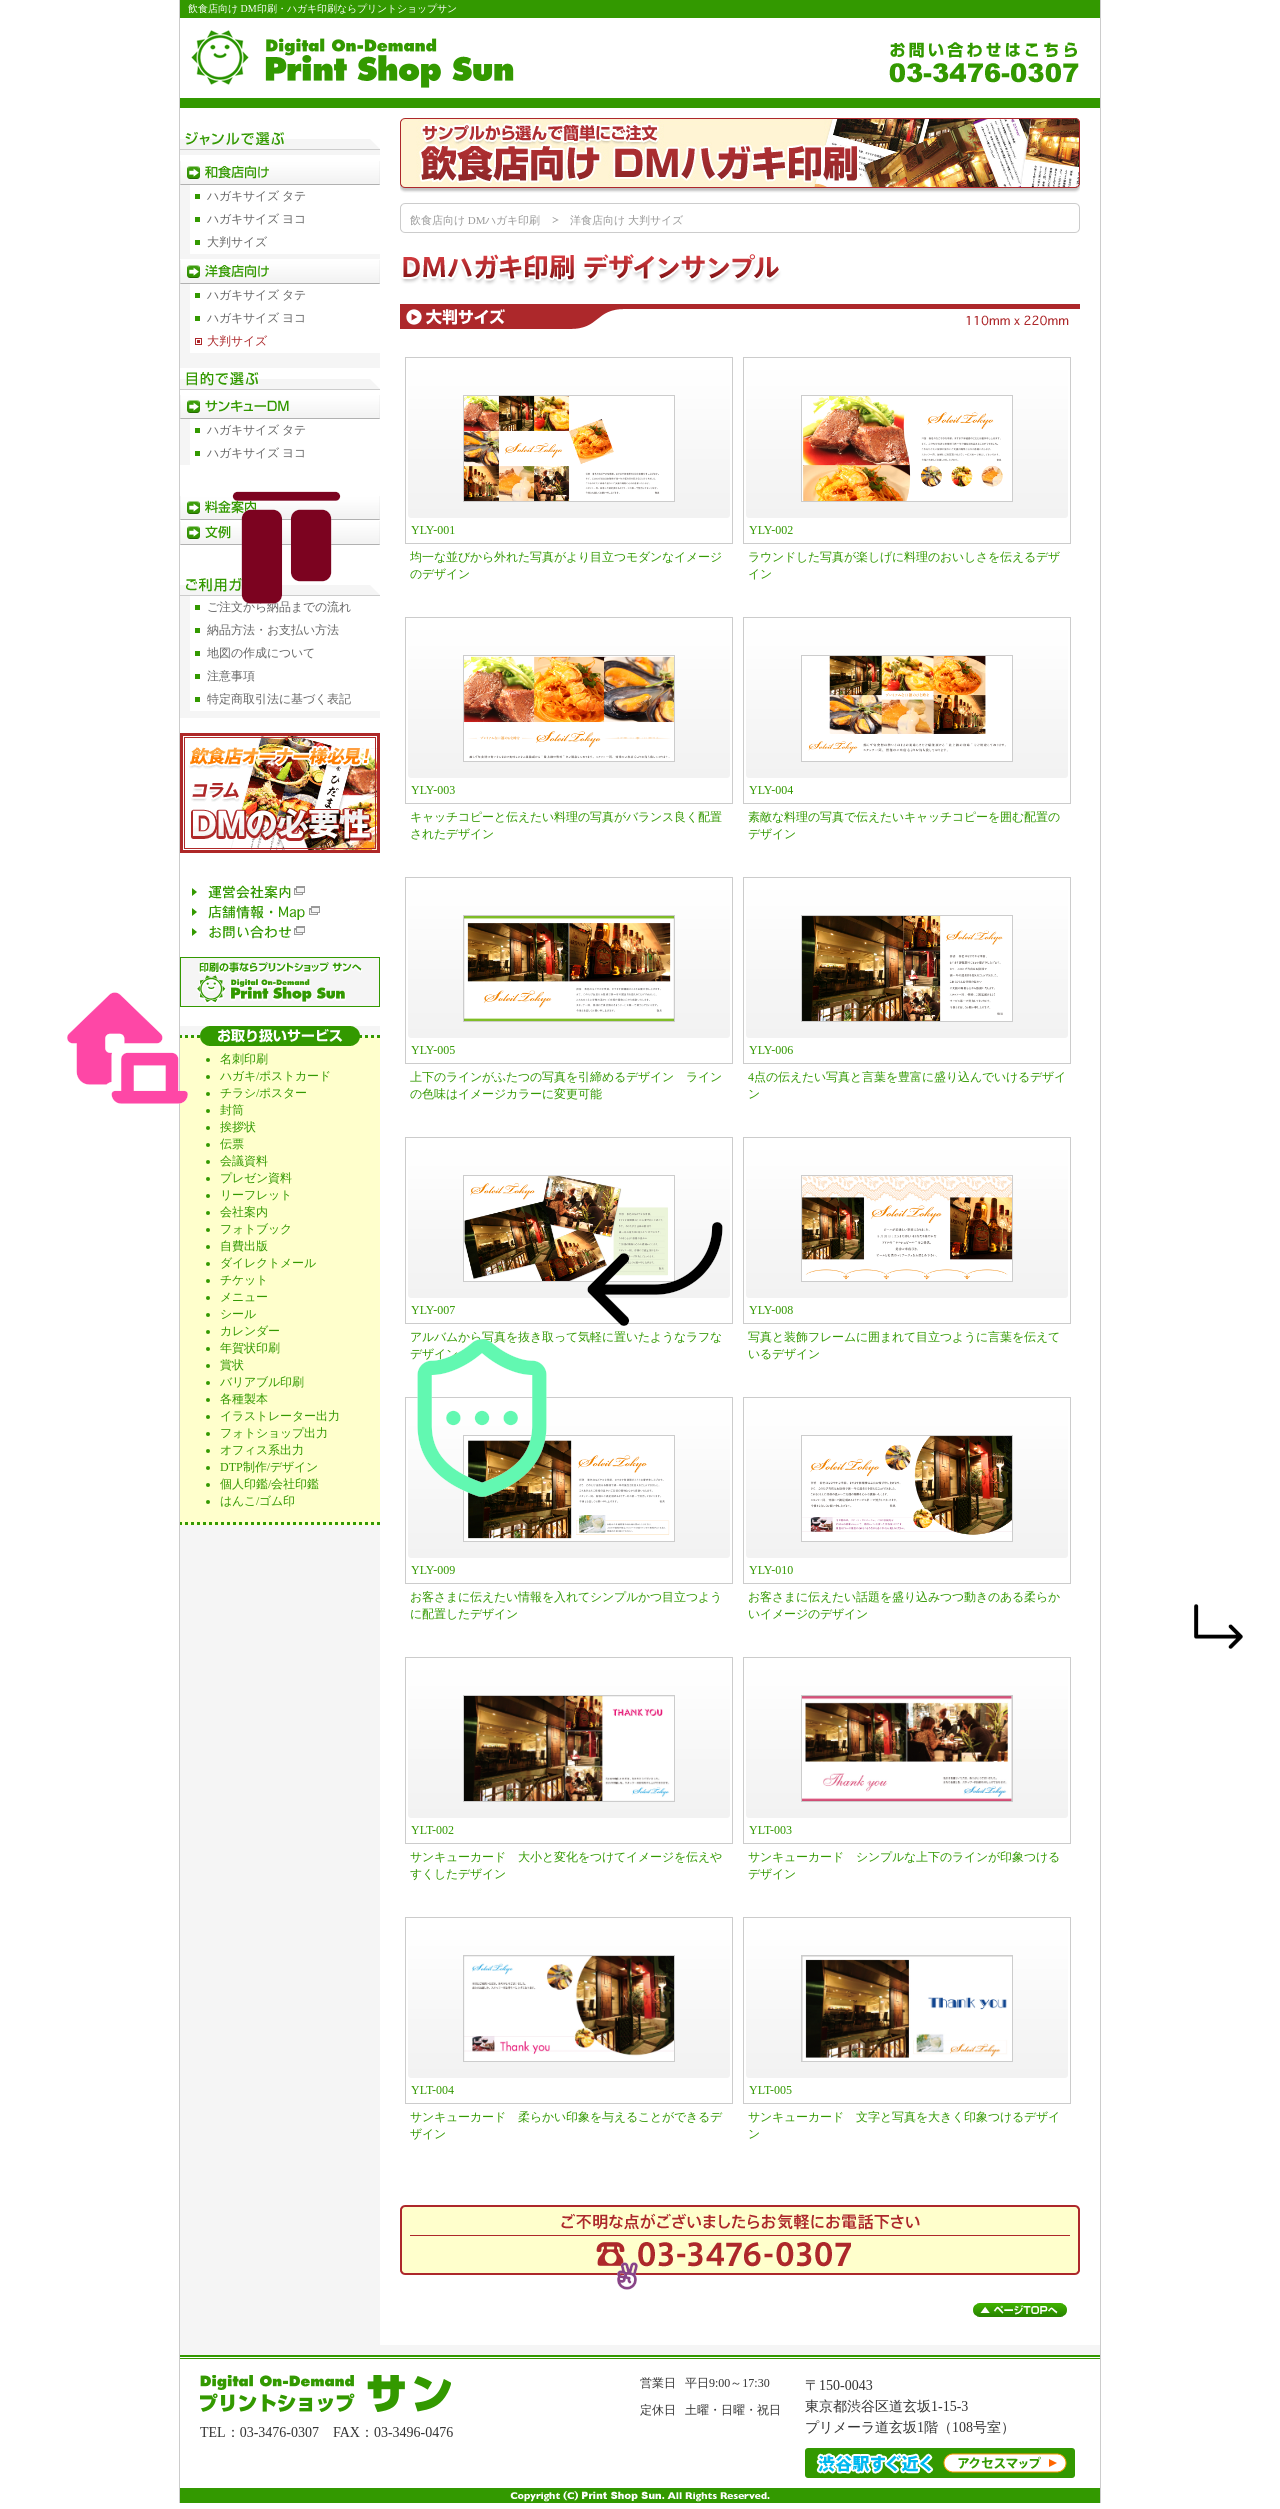 The width and height of the screenshot is (1280, 2509). What do you see at coordinates (1218, 1626) in the screenshot?
I see `navigate to a nested or child item` at bounding box center [1218, 1626].